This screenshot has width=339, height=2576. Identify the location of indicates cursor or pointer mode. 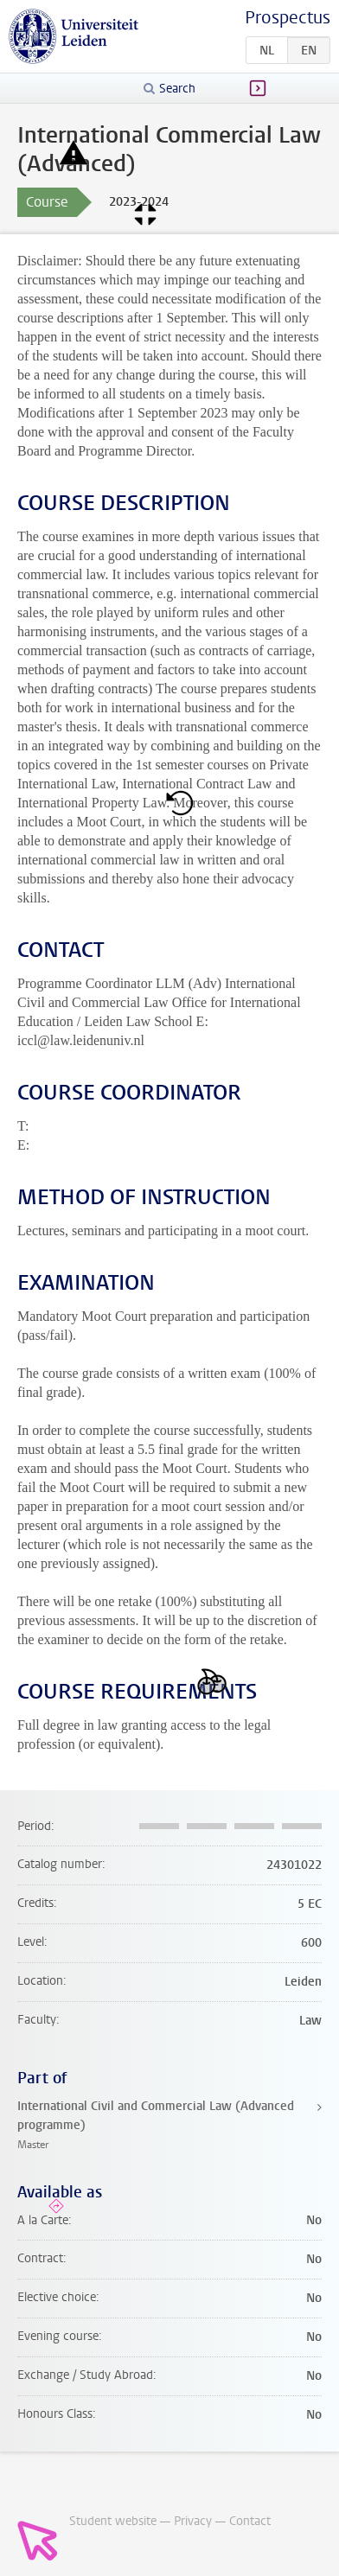
(37, 2541).